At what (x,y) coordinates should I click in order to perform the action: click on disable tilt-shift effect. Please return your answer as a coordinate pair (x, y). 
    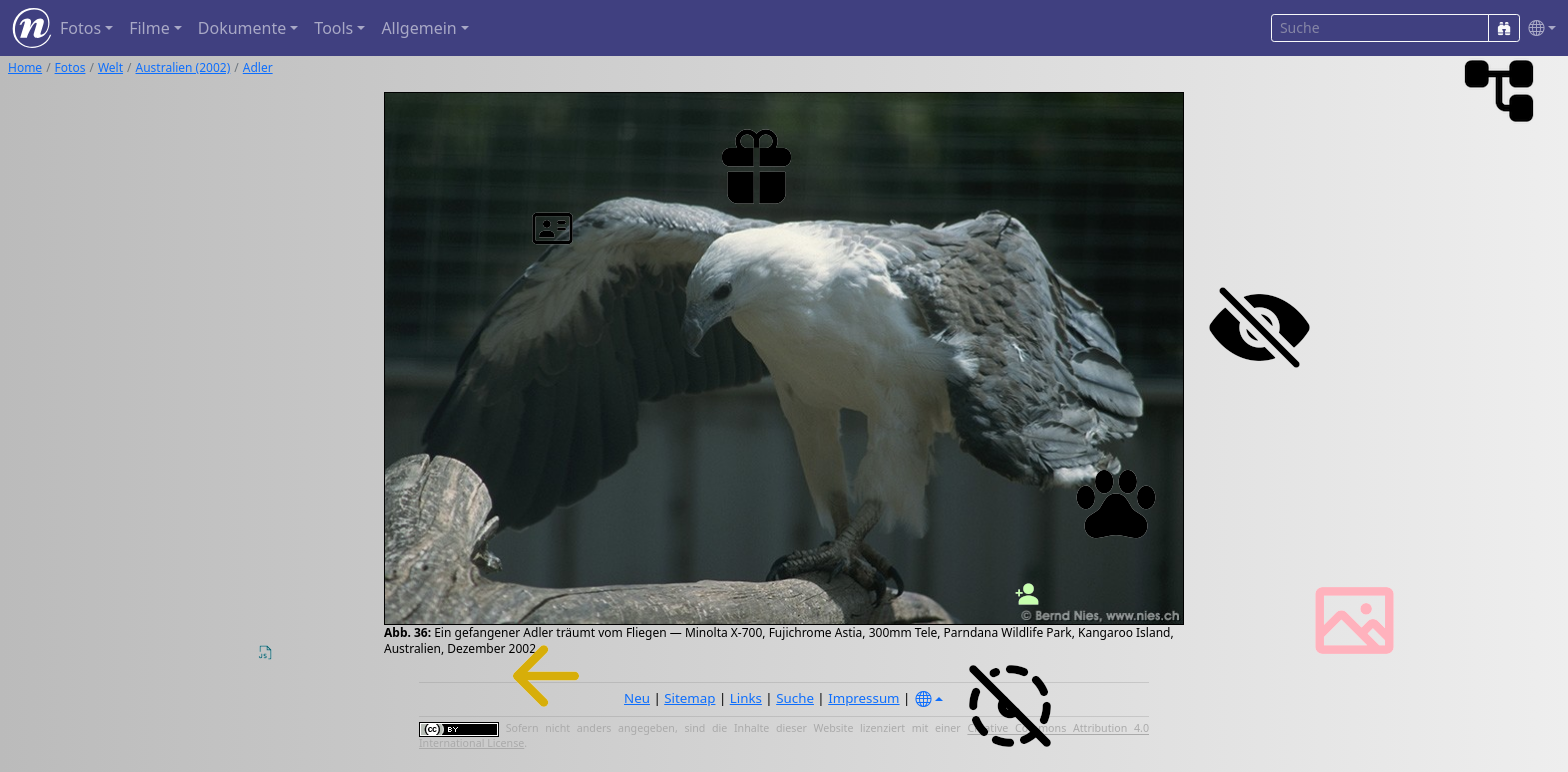
    Looking at the image, I should click on (1010, 706).